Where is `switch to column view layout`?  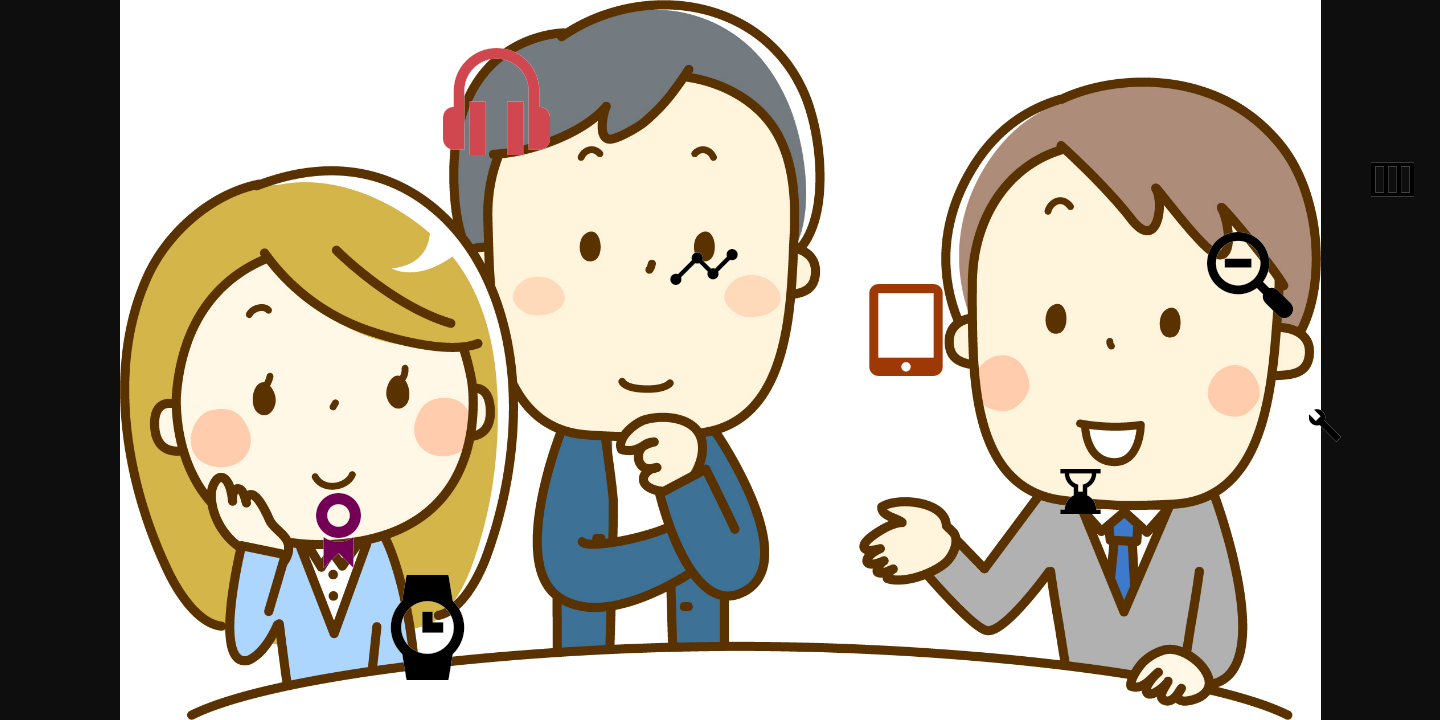 switch to column view layout is located at coordinates (1392, 179).